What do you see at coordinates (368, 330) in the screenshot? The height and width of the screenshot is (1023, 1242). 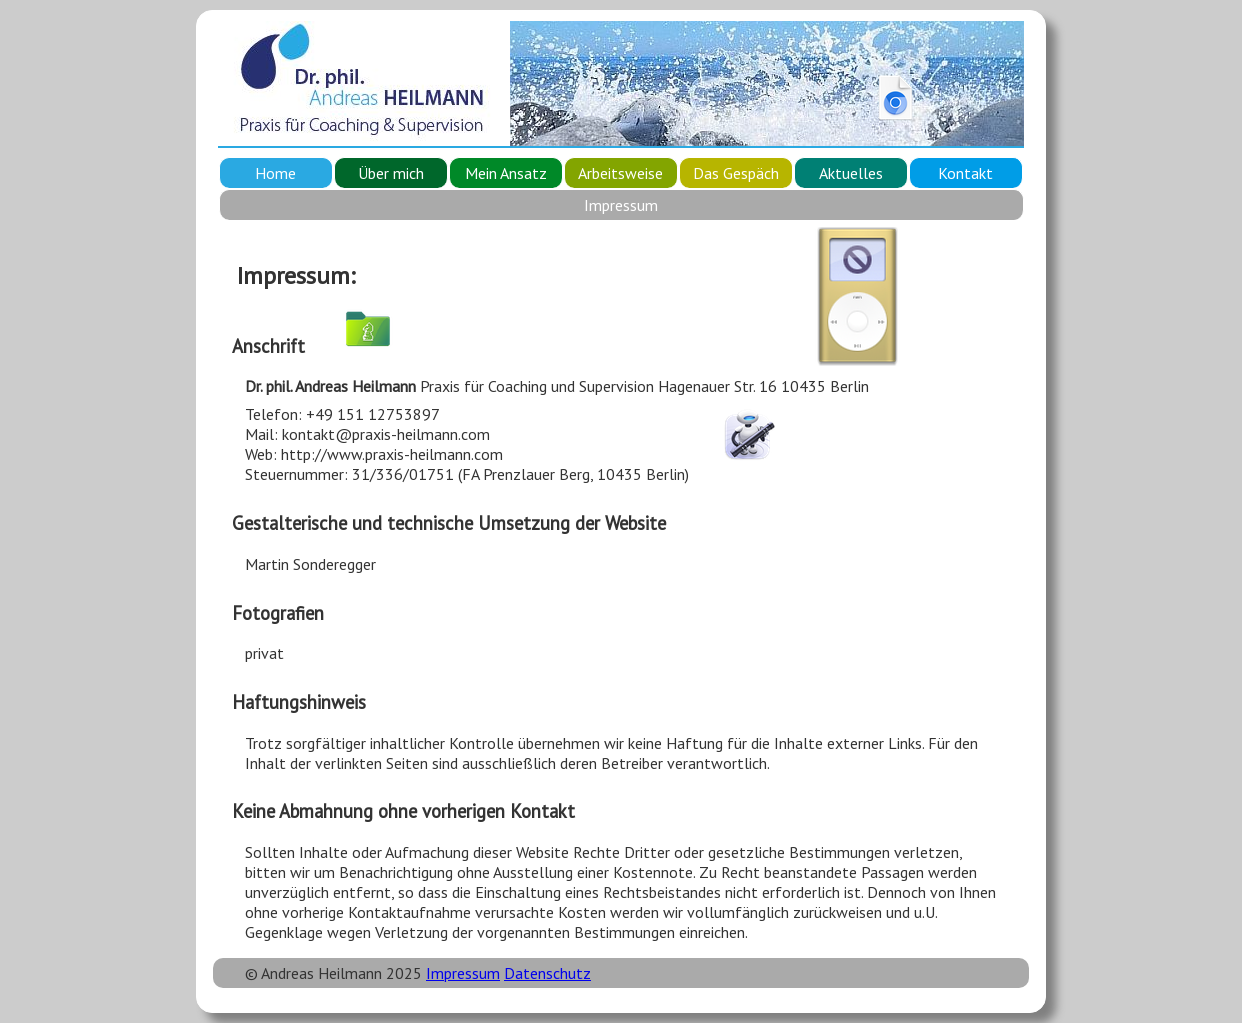 I see `open game jolt chess or strategy games folder` at bounding box center [368, 330].